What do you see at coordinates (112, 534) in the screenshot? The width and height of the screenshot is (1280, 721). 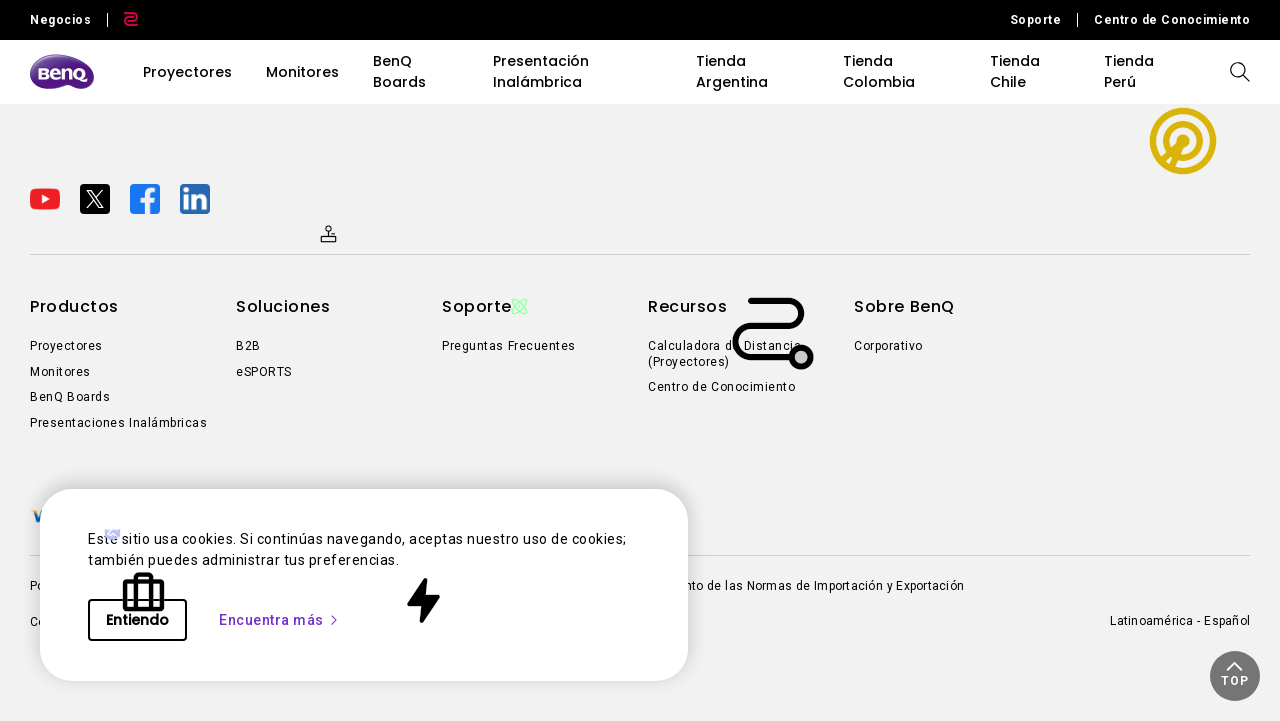 I see `indicates a partnership or collaboration` at bounding box center [112, 534].